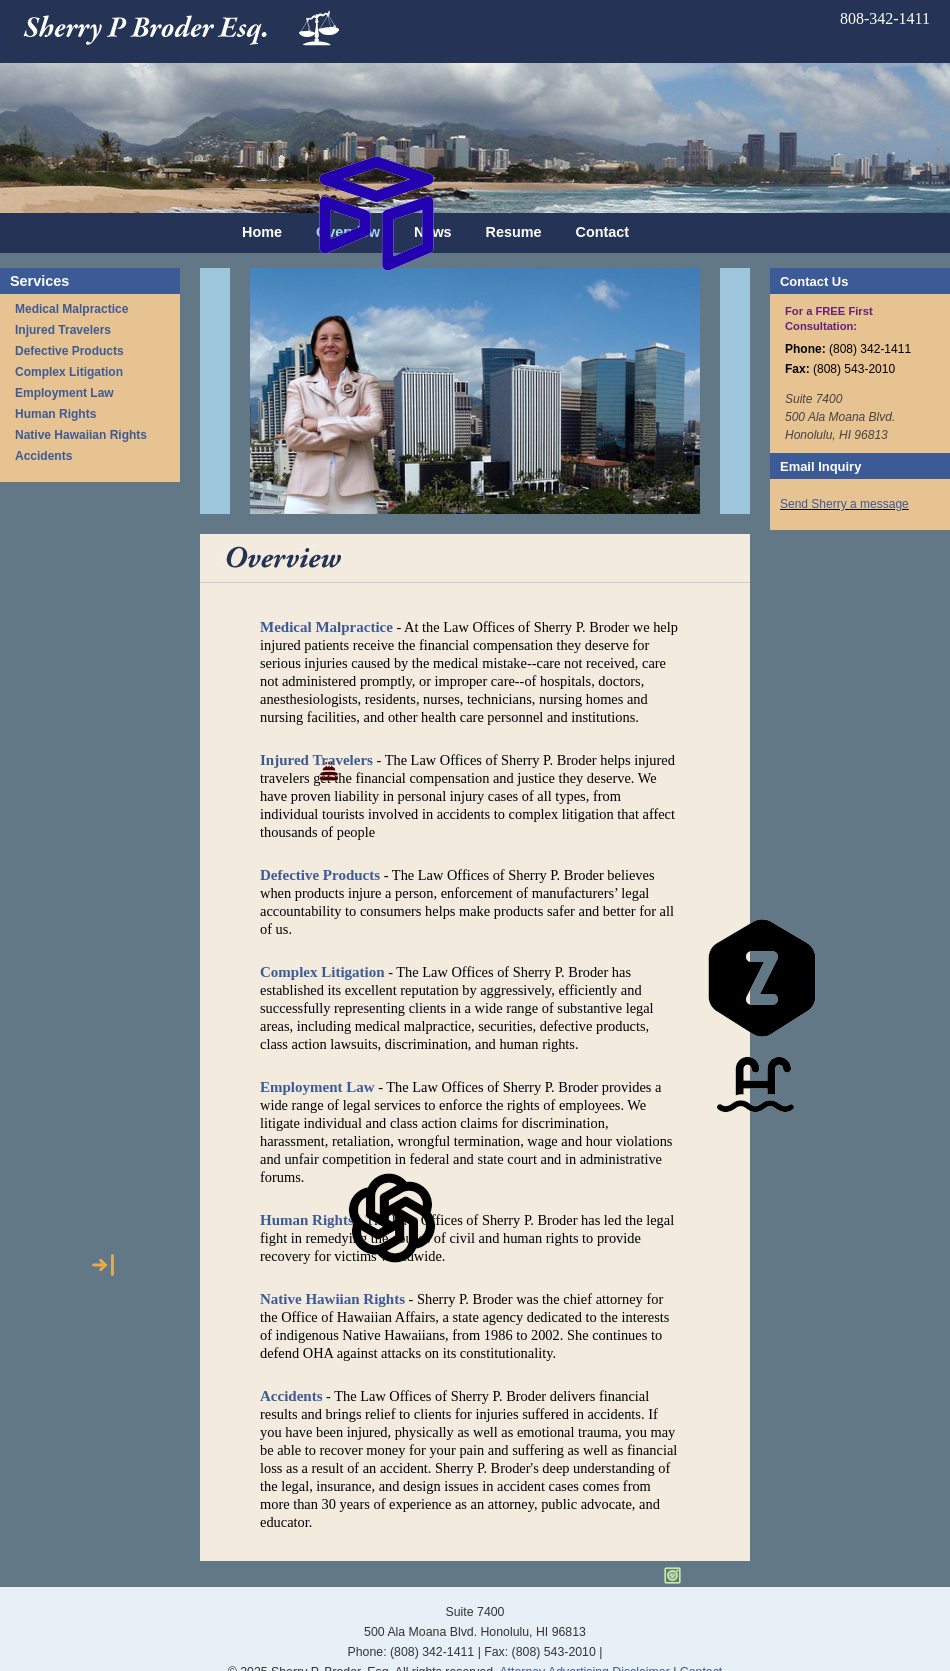 The image size is (950, 1671). I want to click on access laundry or appliance settings, so click(672, 1575).